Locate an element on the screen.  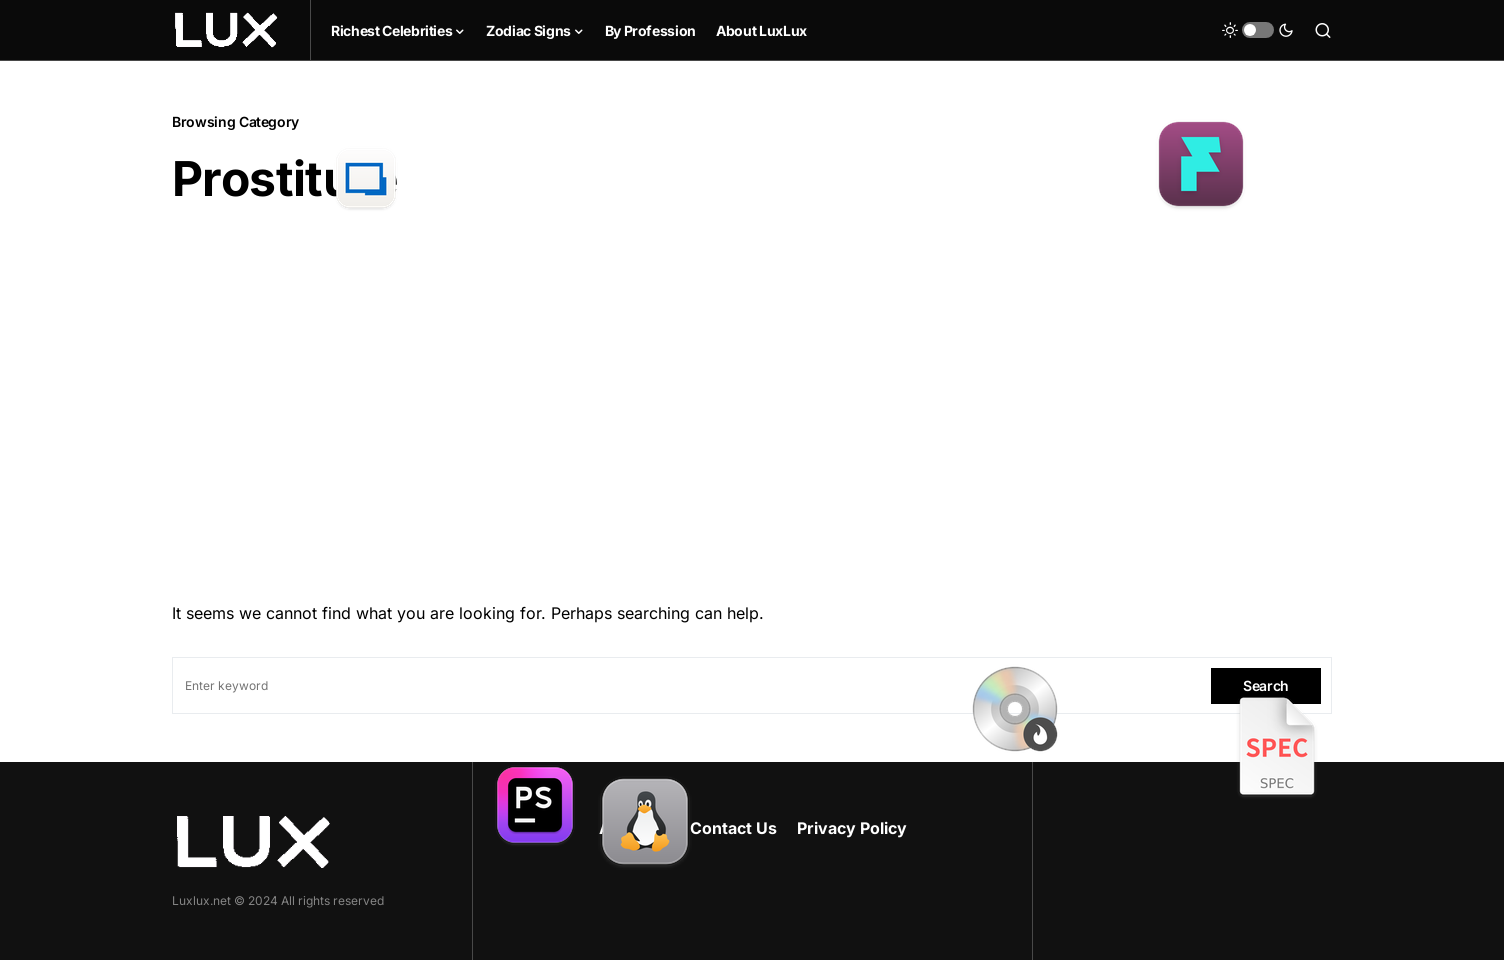
open phpstorm ide is located at coordinates (535, 805).